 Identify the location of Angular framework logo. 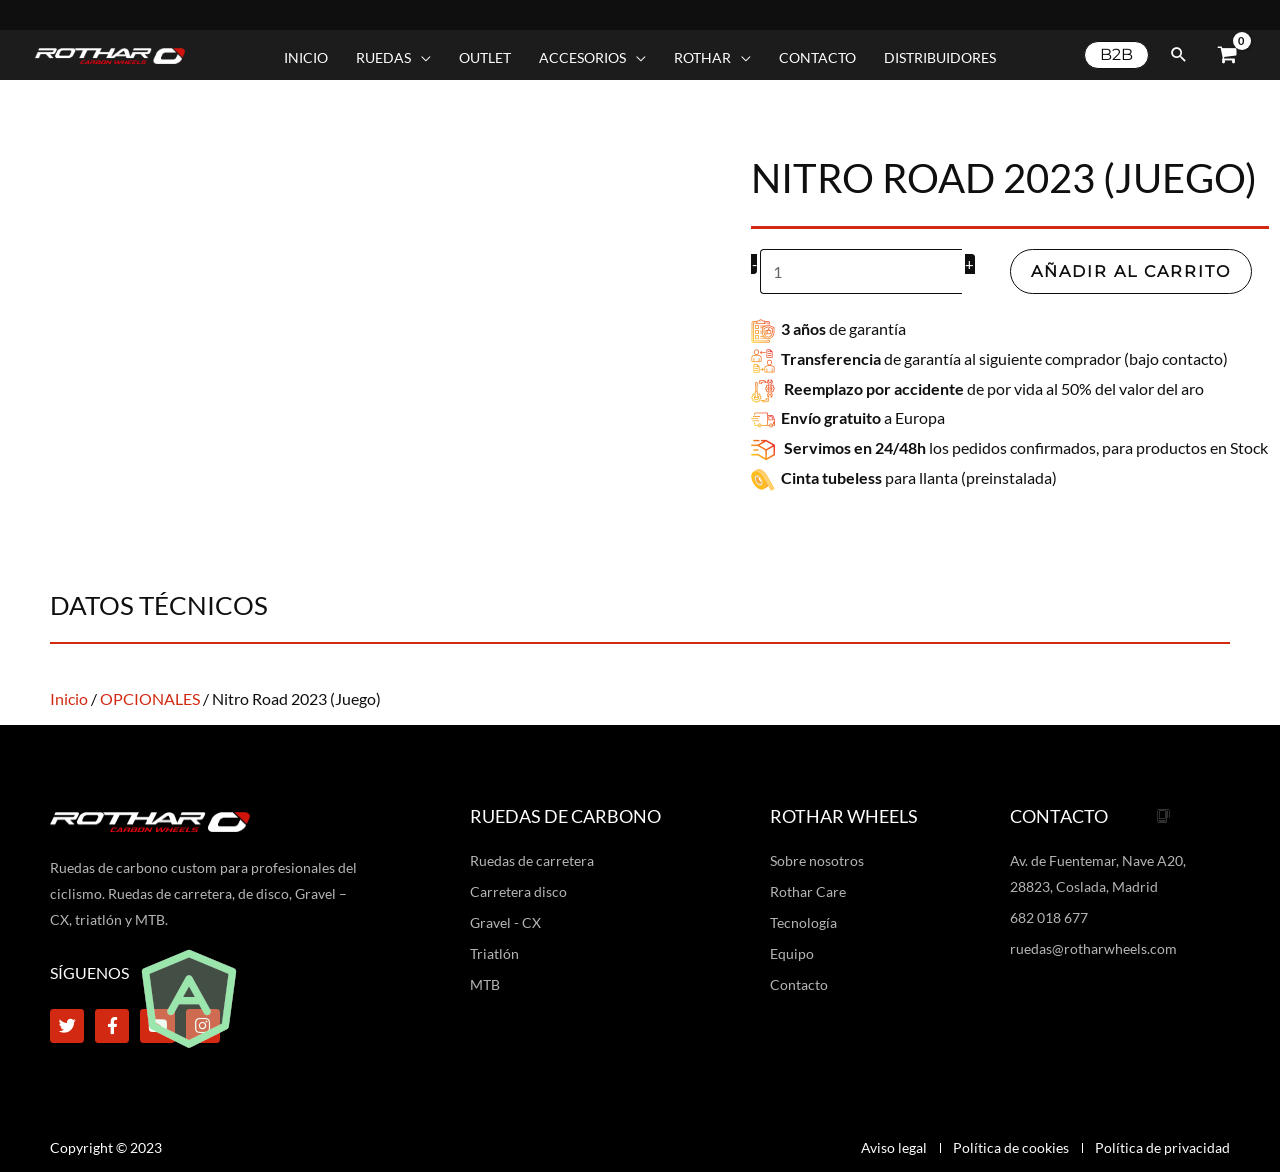
(189, 997).